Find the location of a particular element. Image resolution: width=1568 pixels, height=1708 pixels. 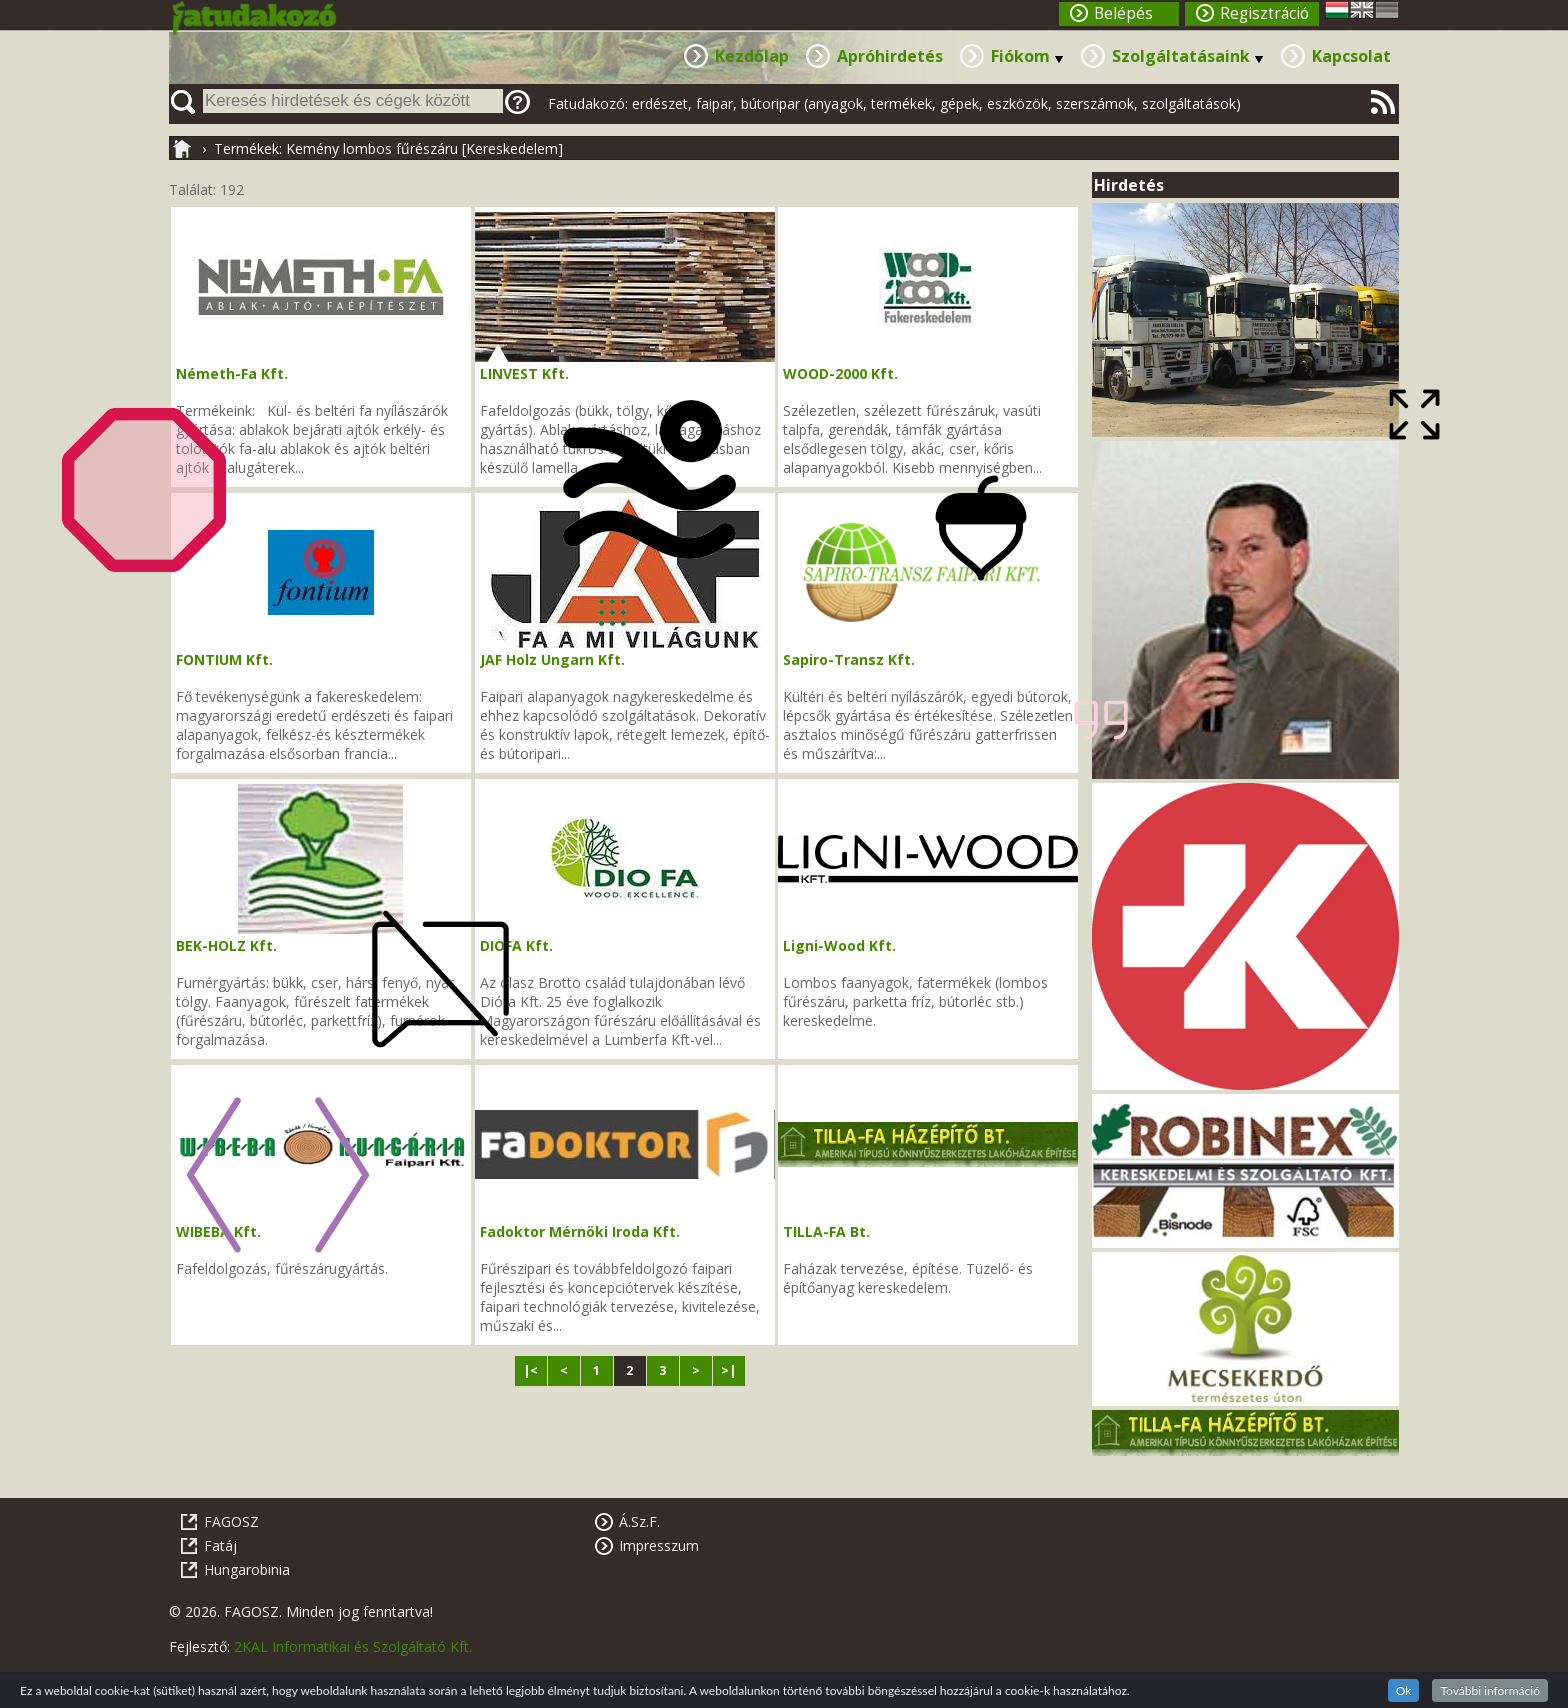

open app grid or launcher is located at coordinates (612, 612).